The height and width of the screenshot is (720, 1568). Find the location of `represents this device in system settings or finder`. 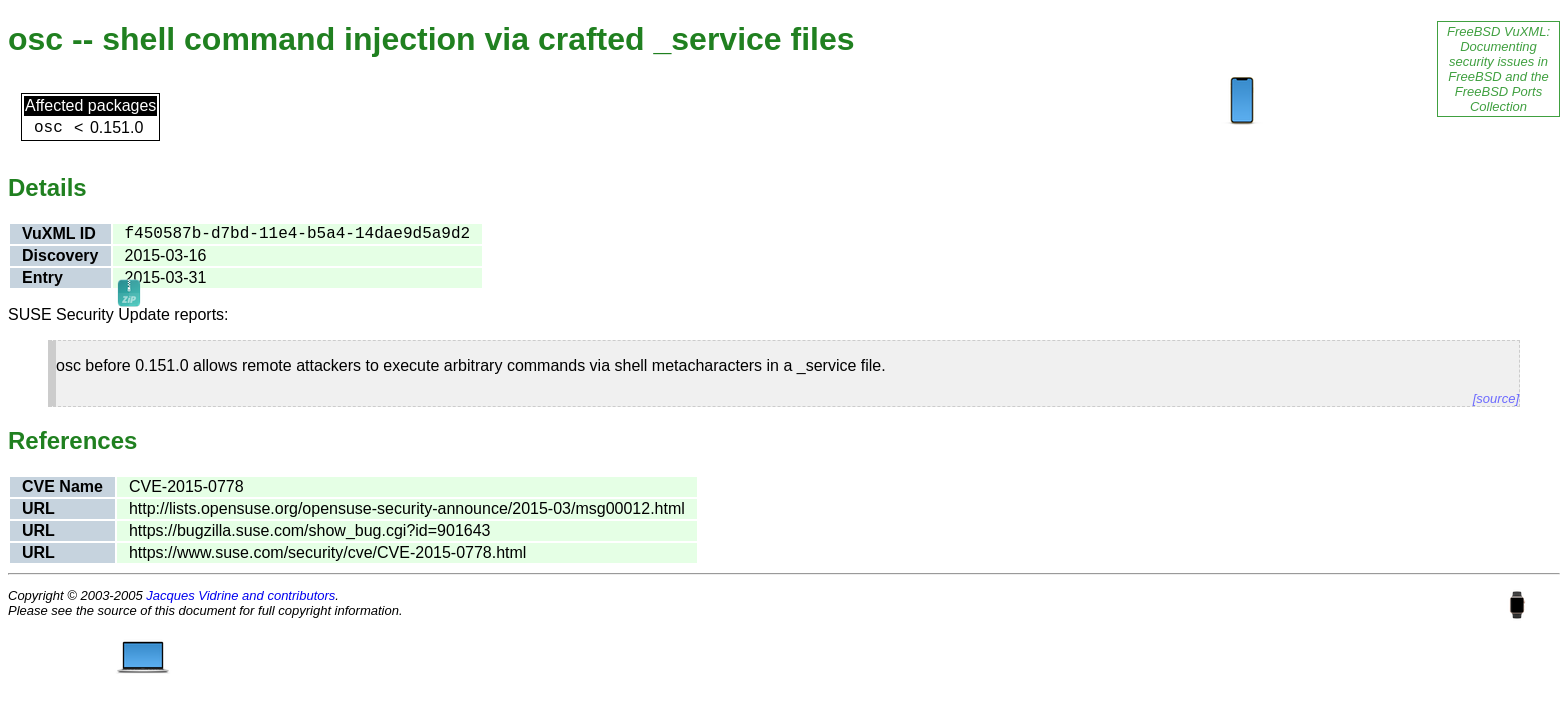

represents this device in system settings or finder is located at coordinates (143, 653).